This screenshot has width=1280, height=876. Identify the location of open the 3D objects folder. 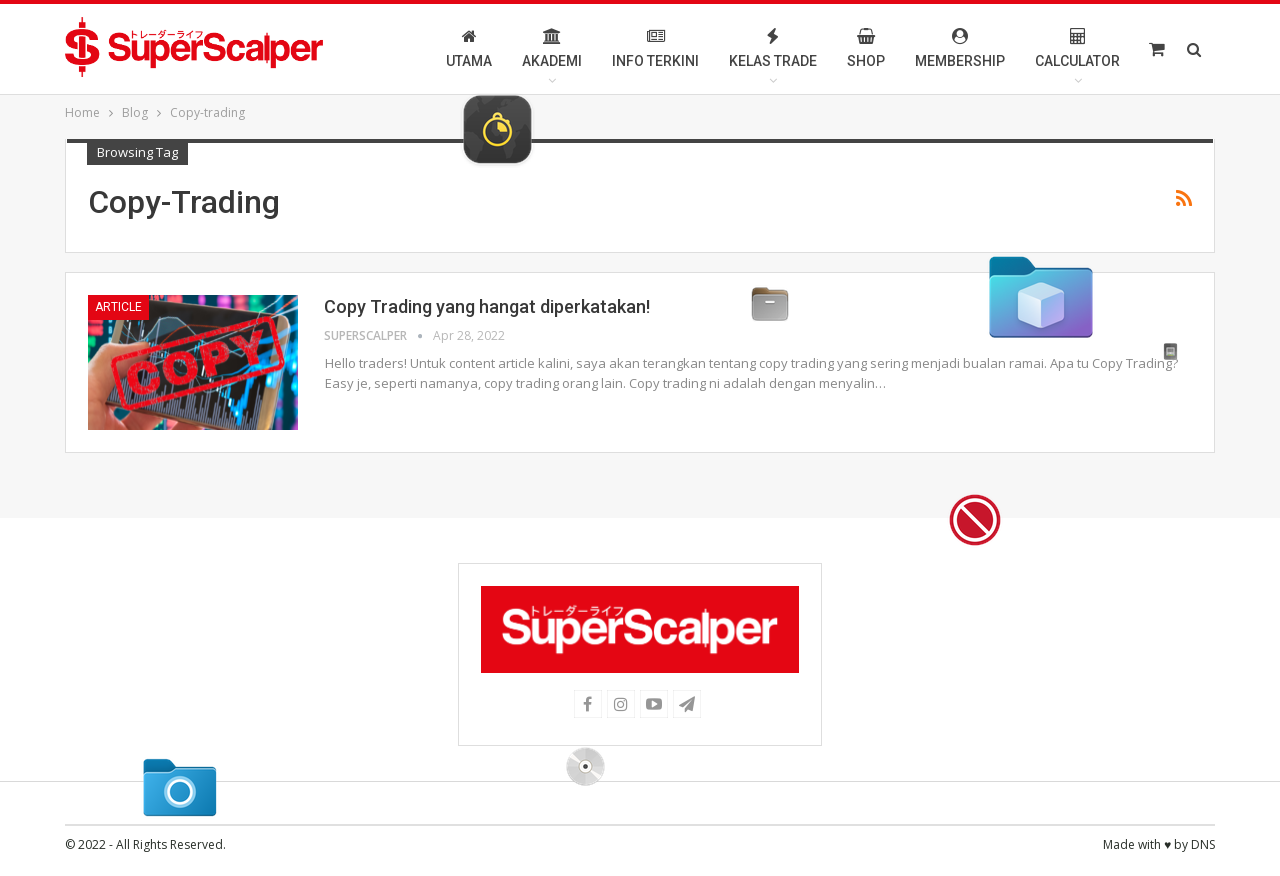
(1041, 300).